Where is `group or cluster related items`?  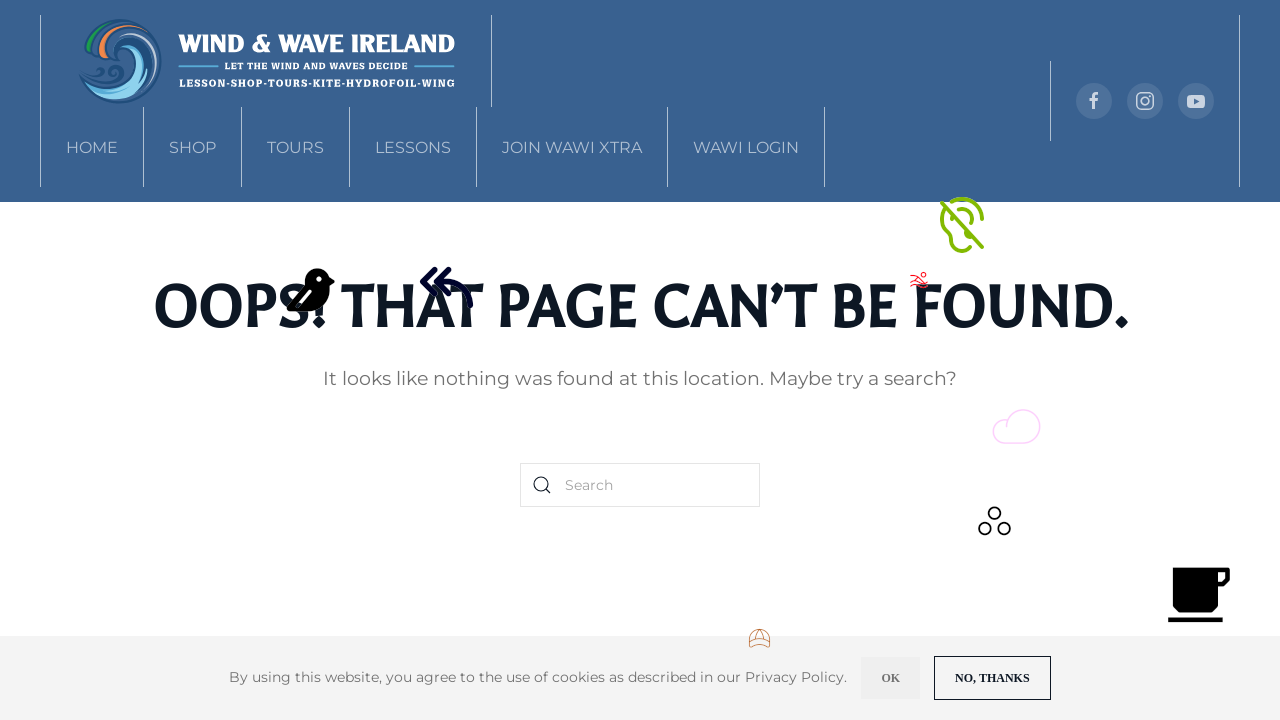 group or cluster related items is located at coordinates (994, 521).